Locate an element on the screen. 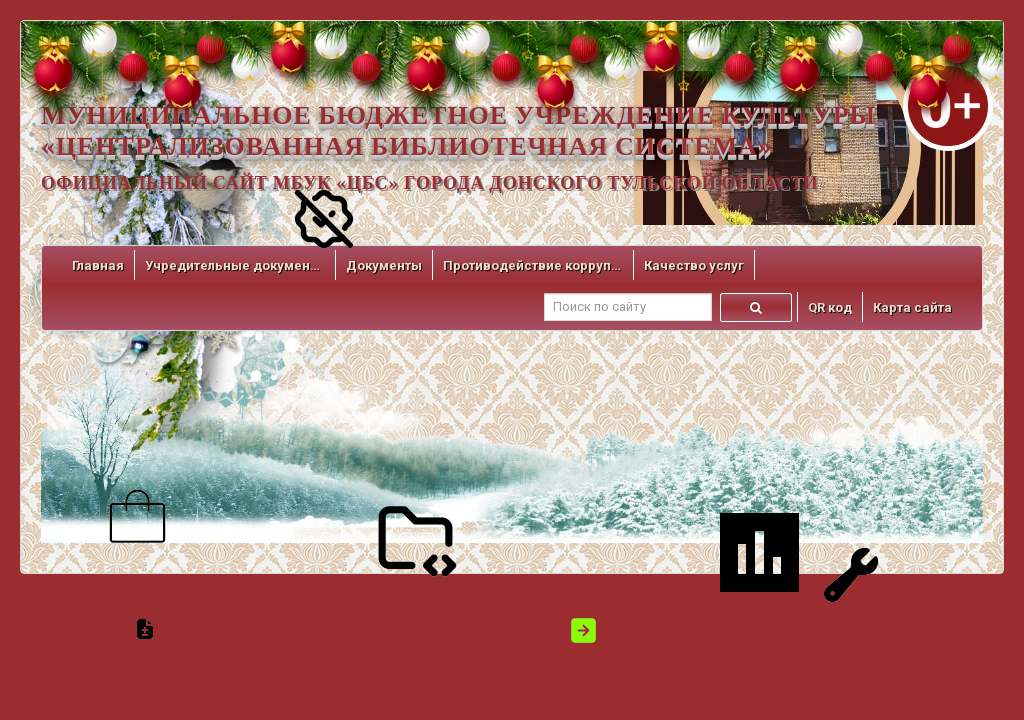 The width and height of the screenshot is (1024, 720). open code projects folder is located at coordinates (415, 539).